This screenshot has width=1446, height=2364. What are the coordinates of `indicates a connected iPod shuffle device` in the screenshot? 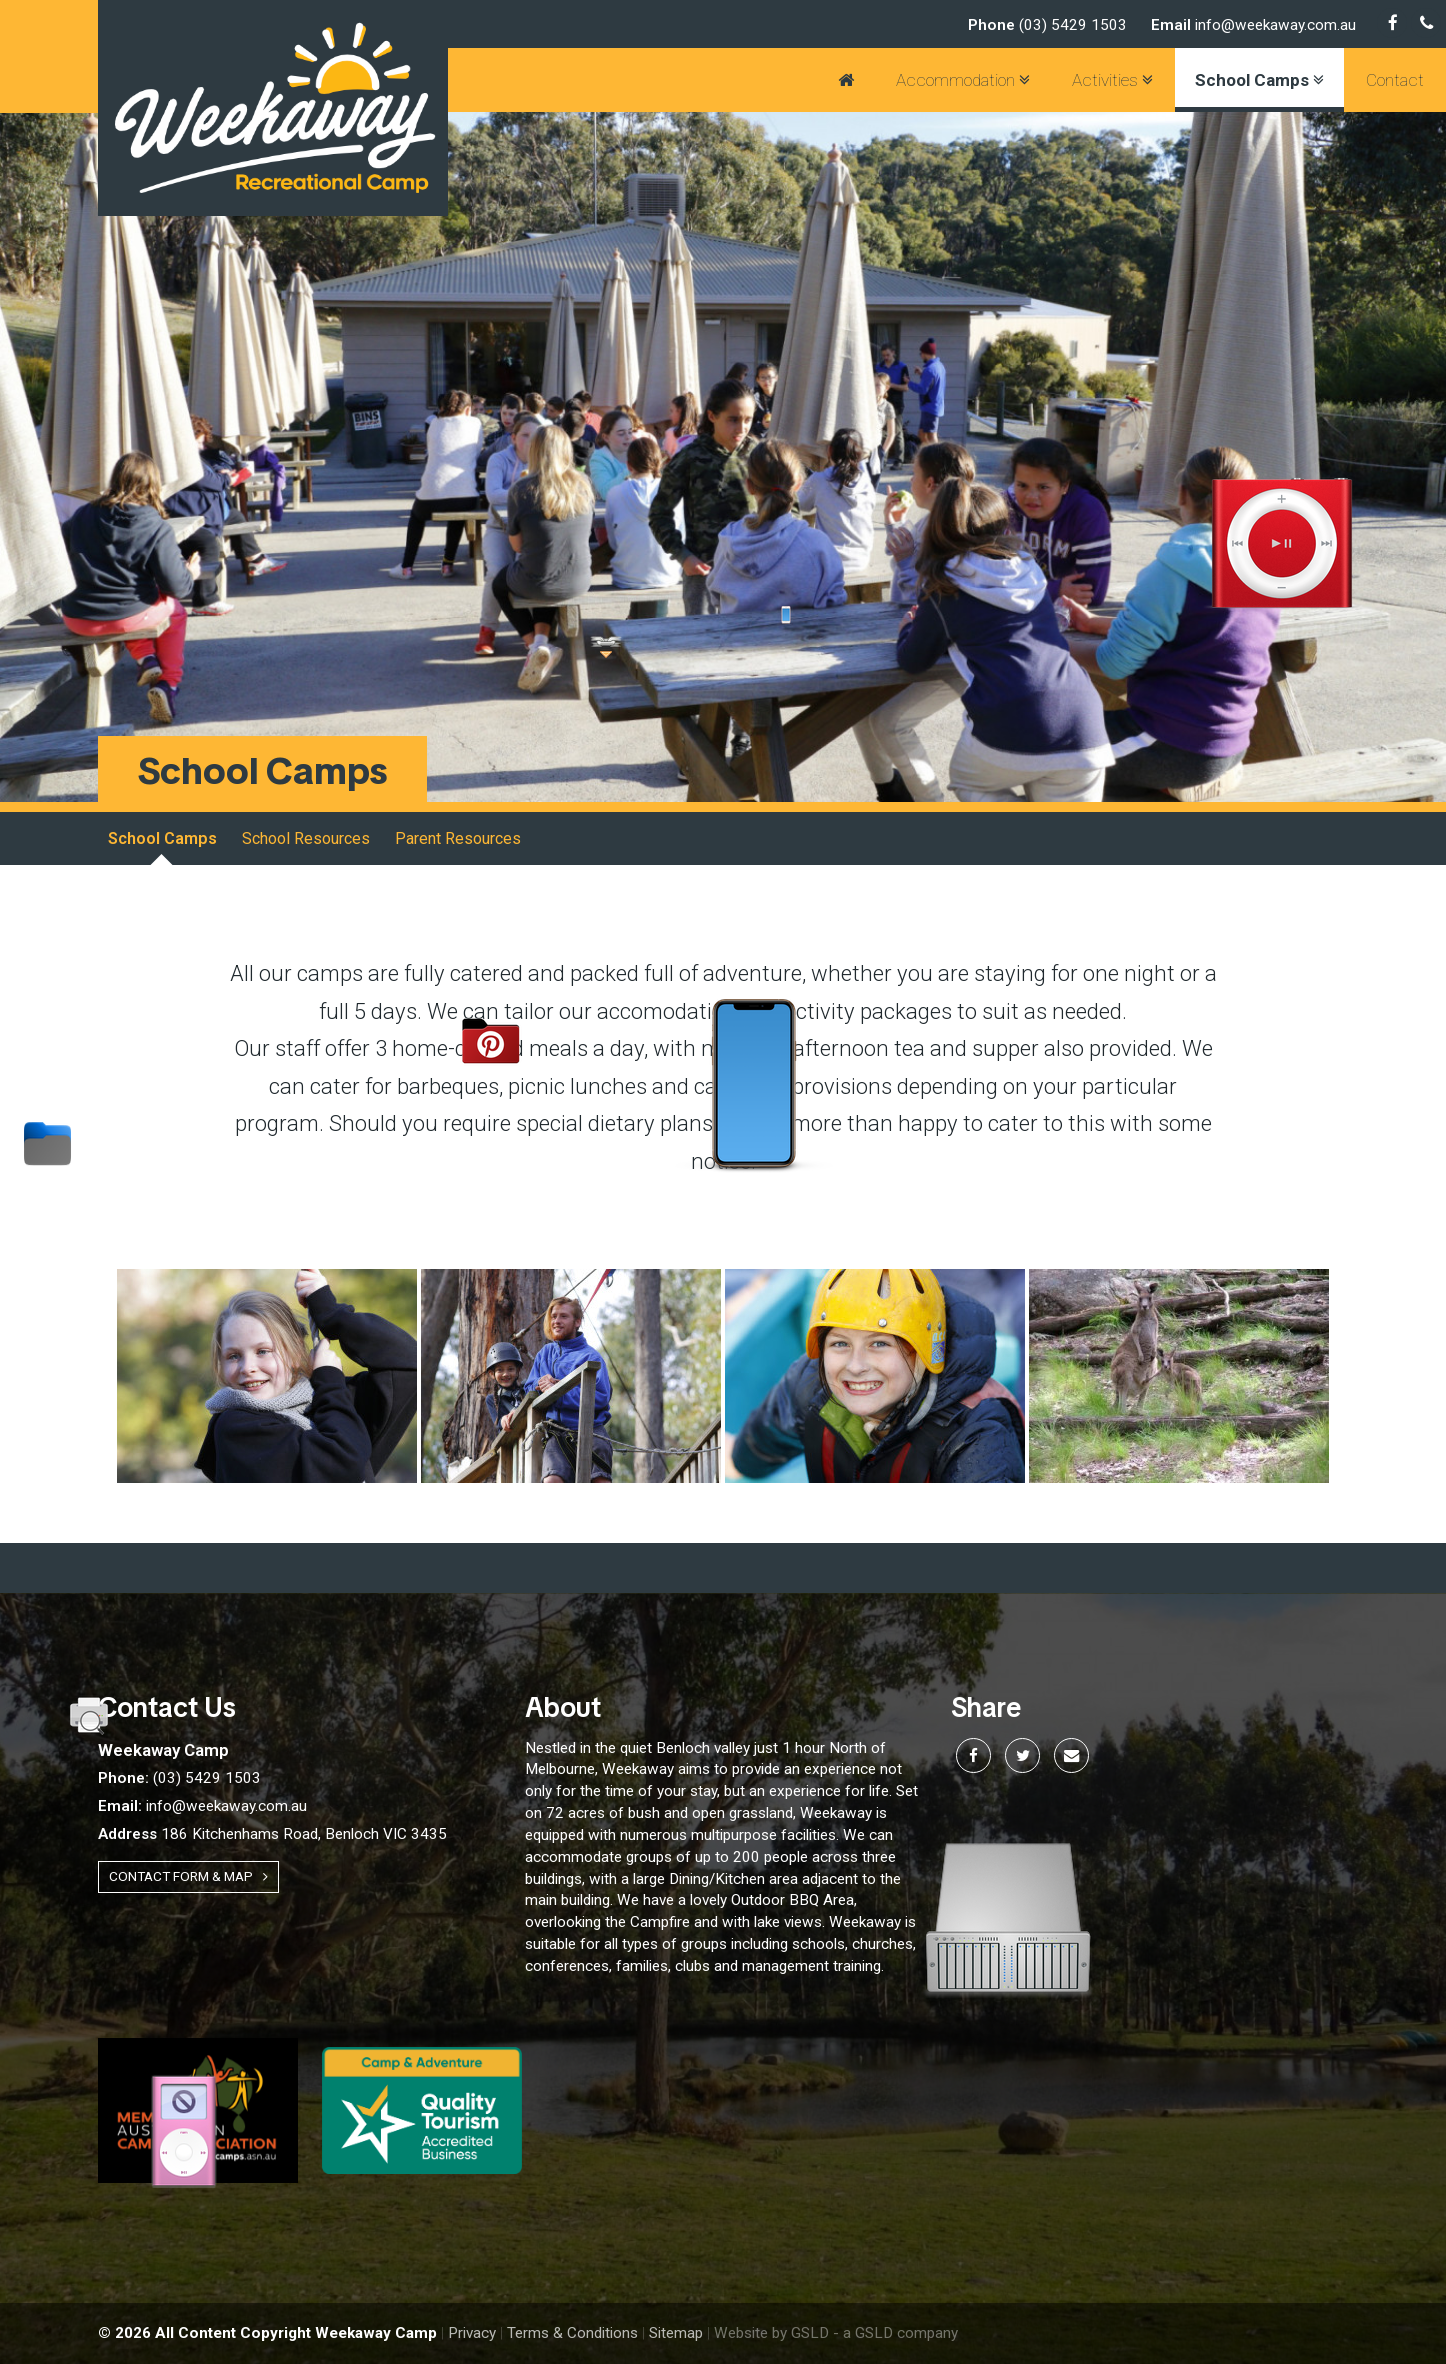 It's located at (1282, 543).